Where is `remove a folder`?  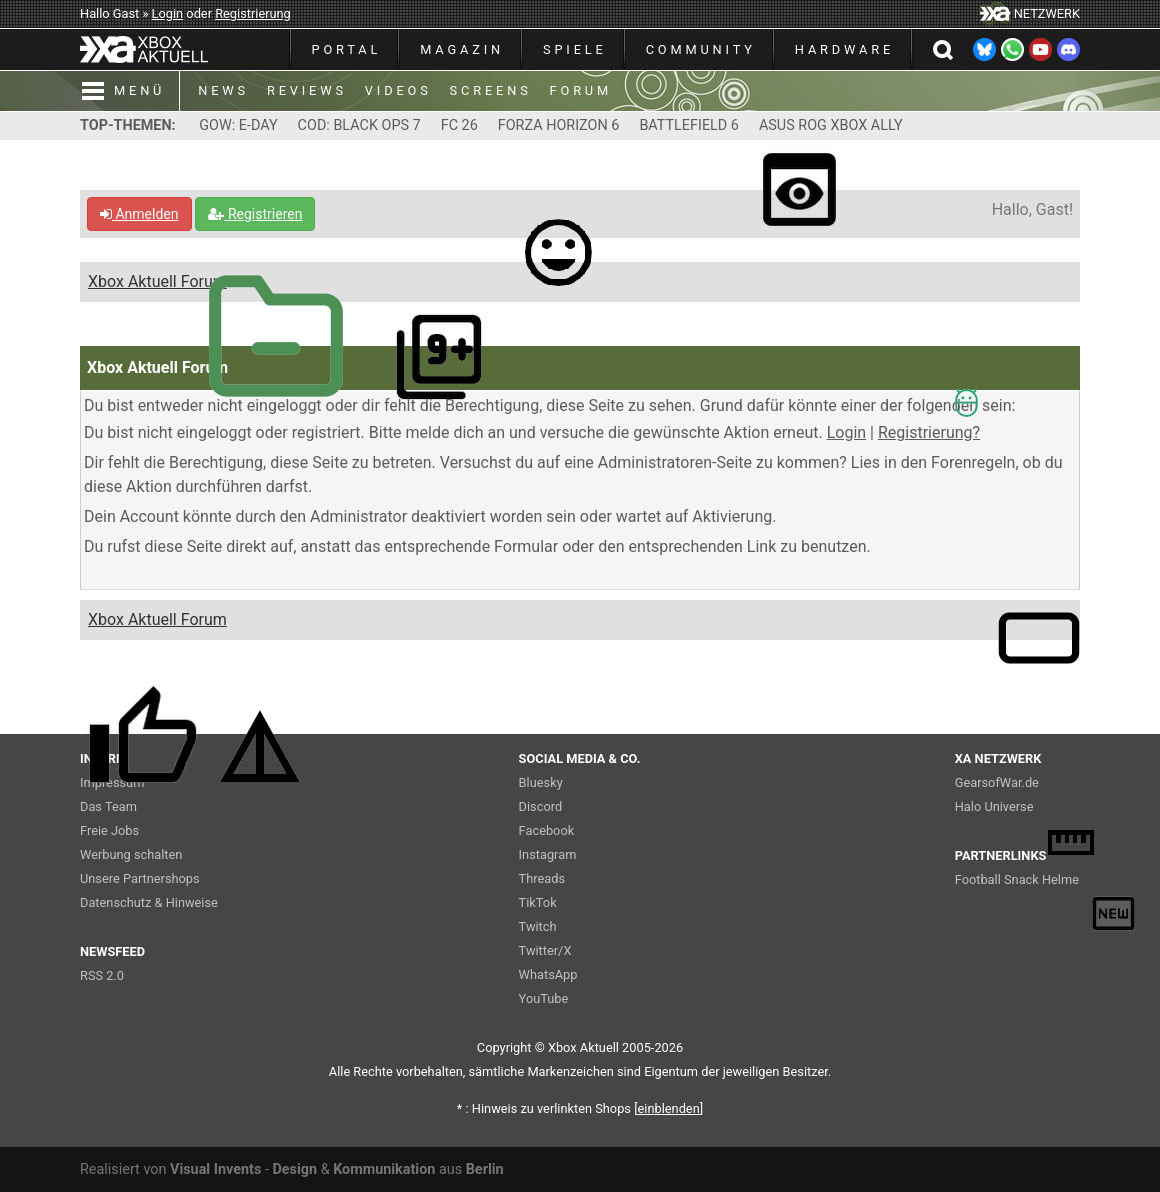 remove a folder is located at coordinates (276, 336).